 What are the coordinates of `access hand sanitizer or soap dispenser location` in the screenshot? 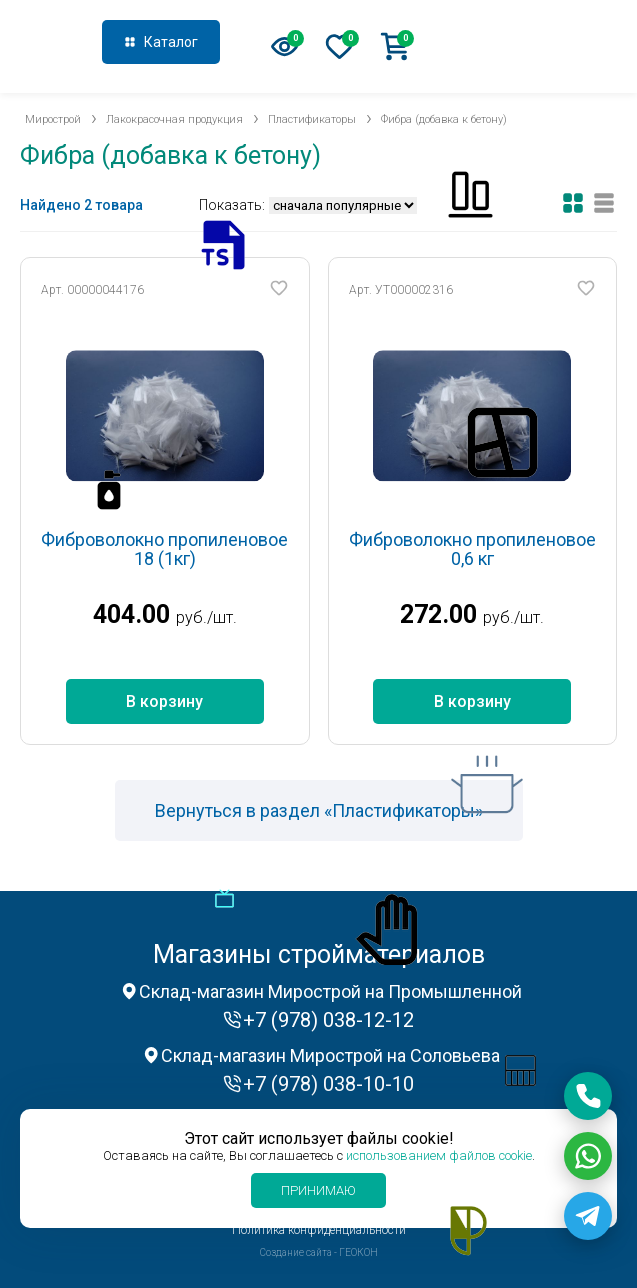 It's located at (109, 491).